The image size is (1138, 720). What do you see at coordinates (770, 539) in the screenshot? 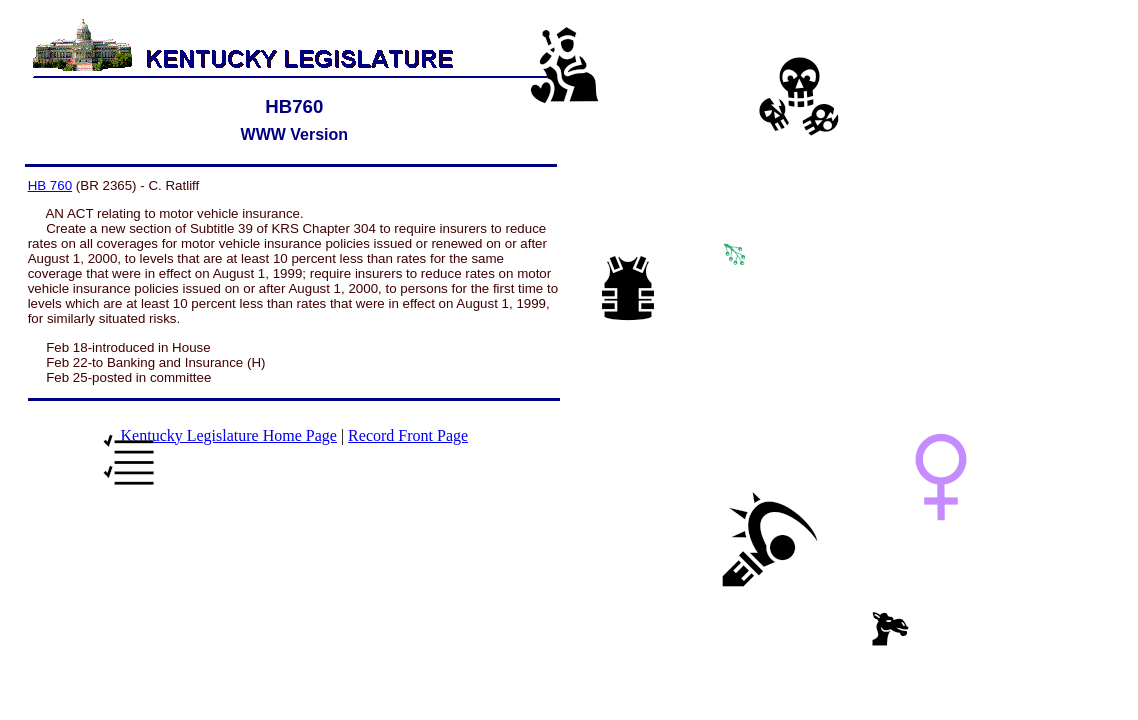
I see `equip a magic staff or wand` at bounding box center [770, 539].